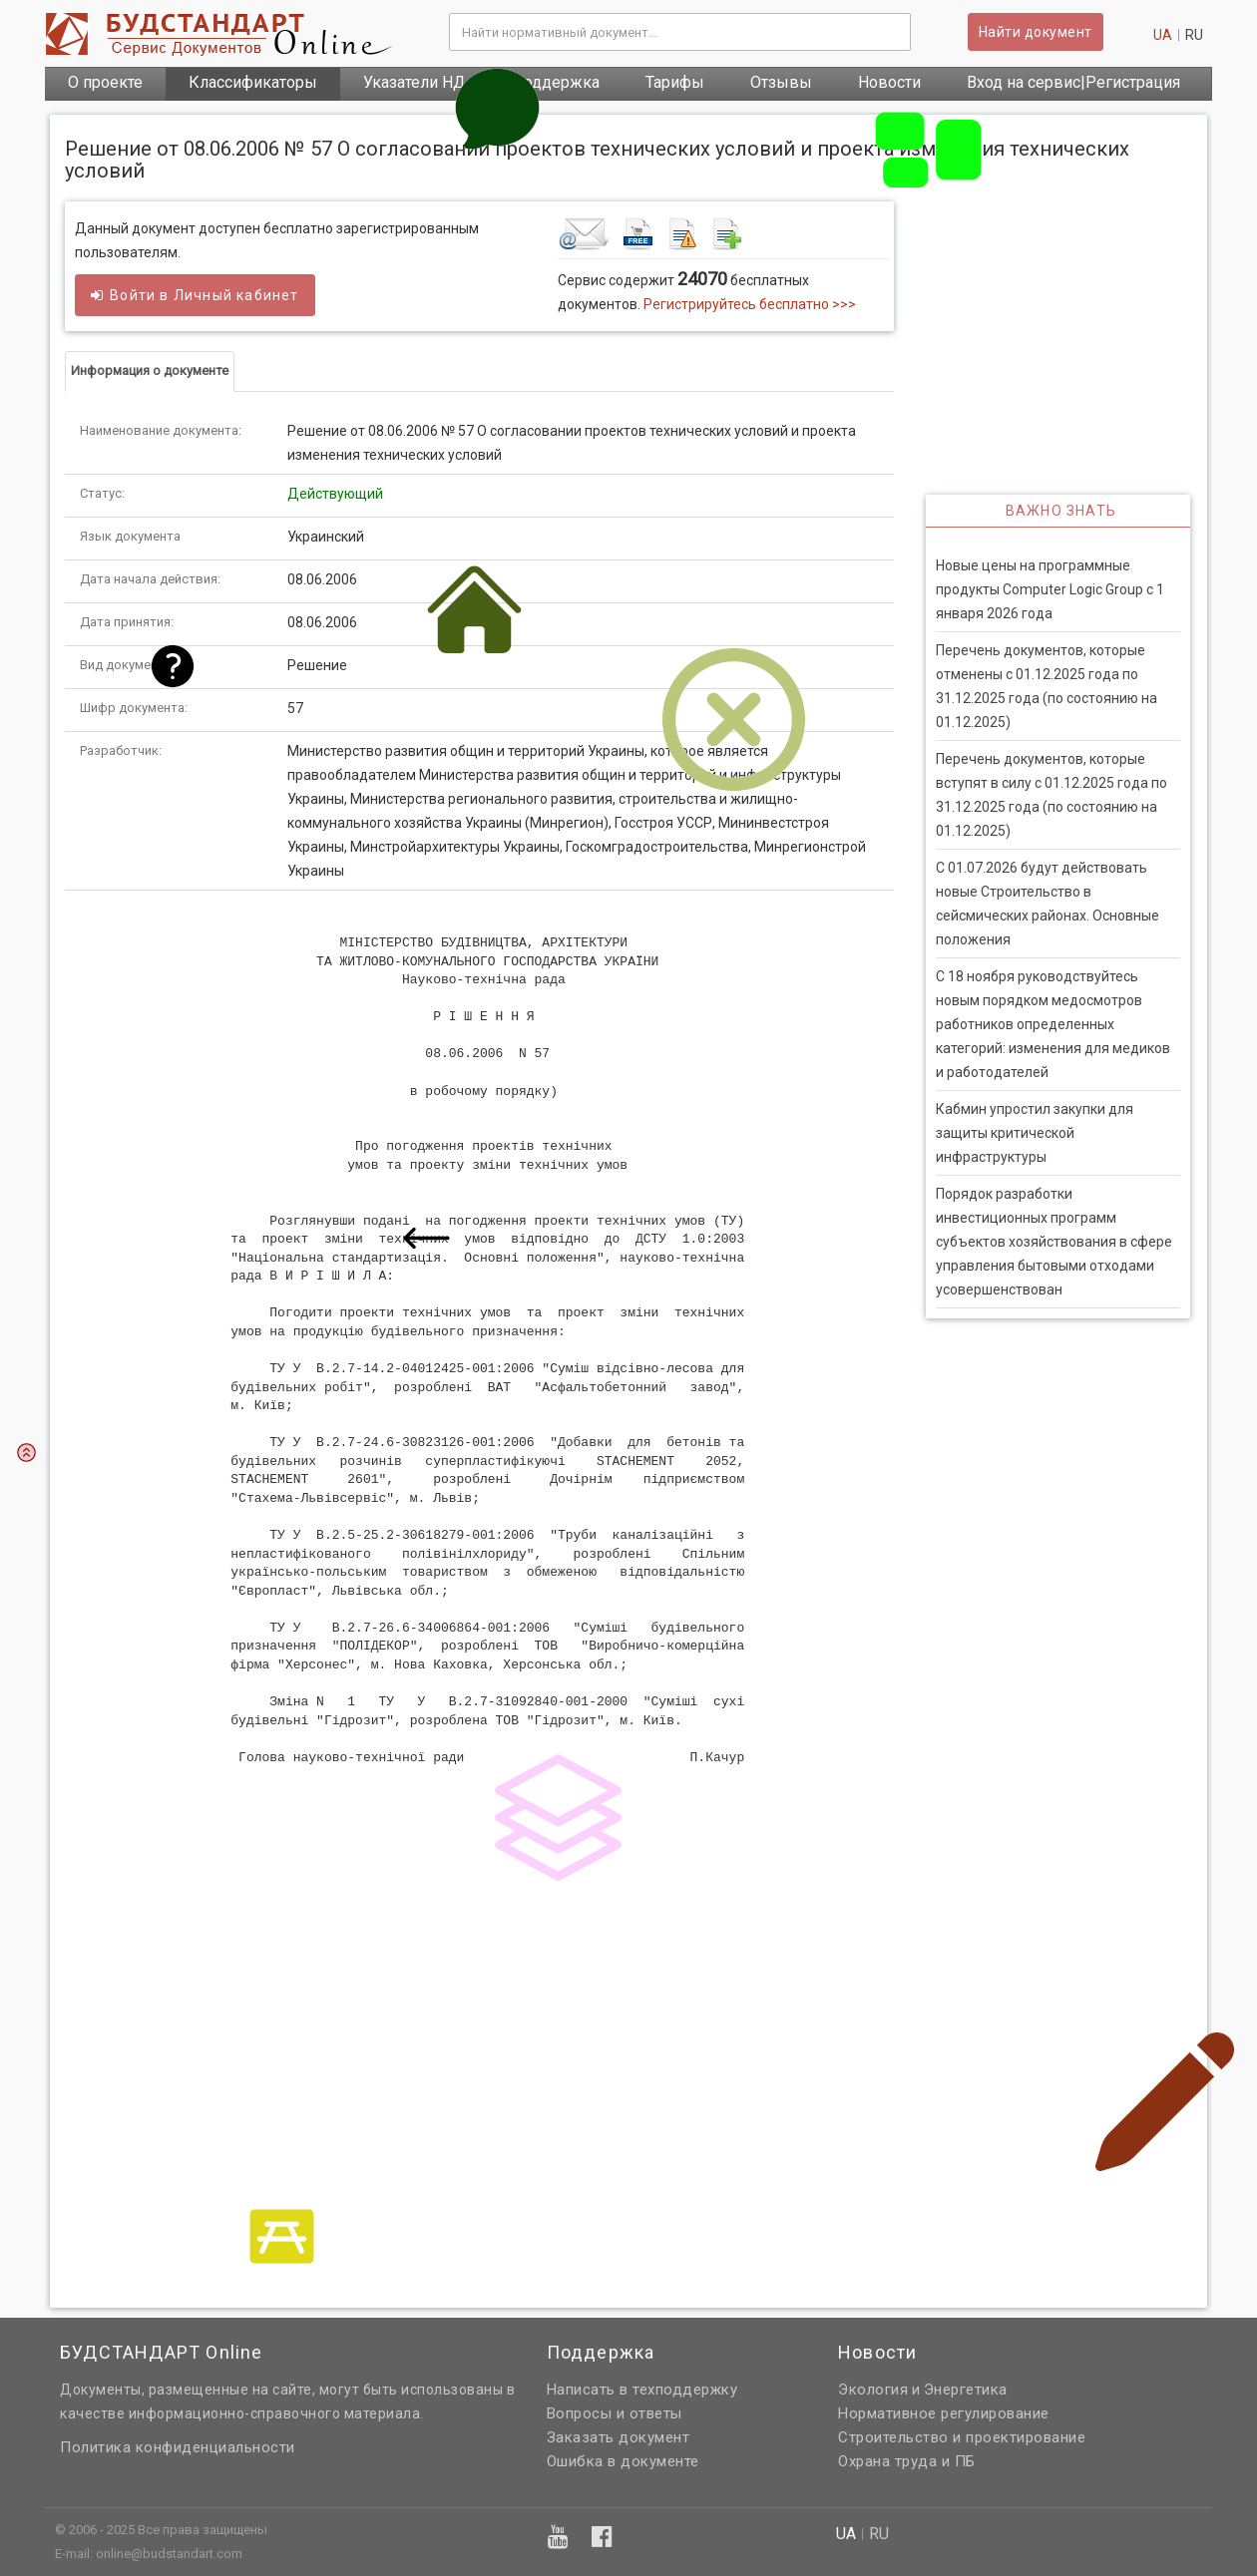 This screenshot has width=1257, height=2576. What do you see at coordinates (26, 1452) in the screenshot?
I see `scroll to top of page` at bounding box center [26, 1452].